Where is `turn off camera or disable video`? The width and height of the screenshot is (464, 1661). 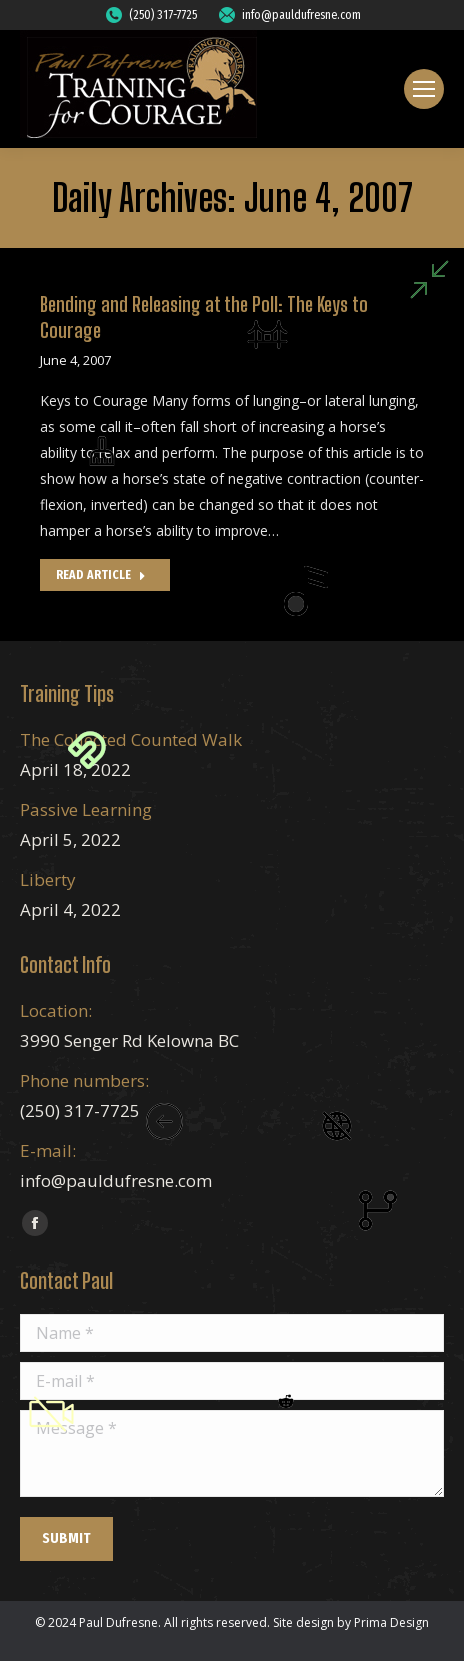 turn off camera or disable video is located at coordinates (50, 1414).